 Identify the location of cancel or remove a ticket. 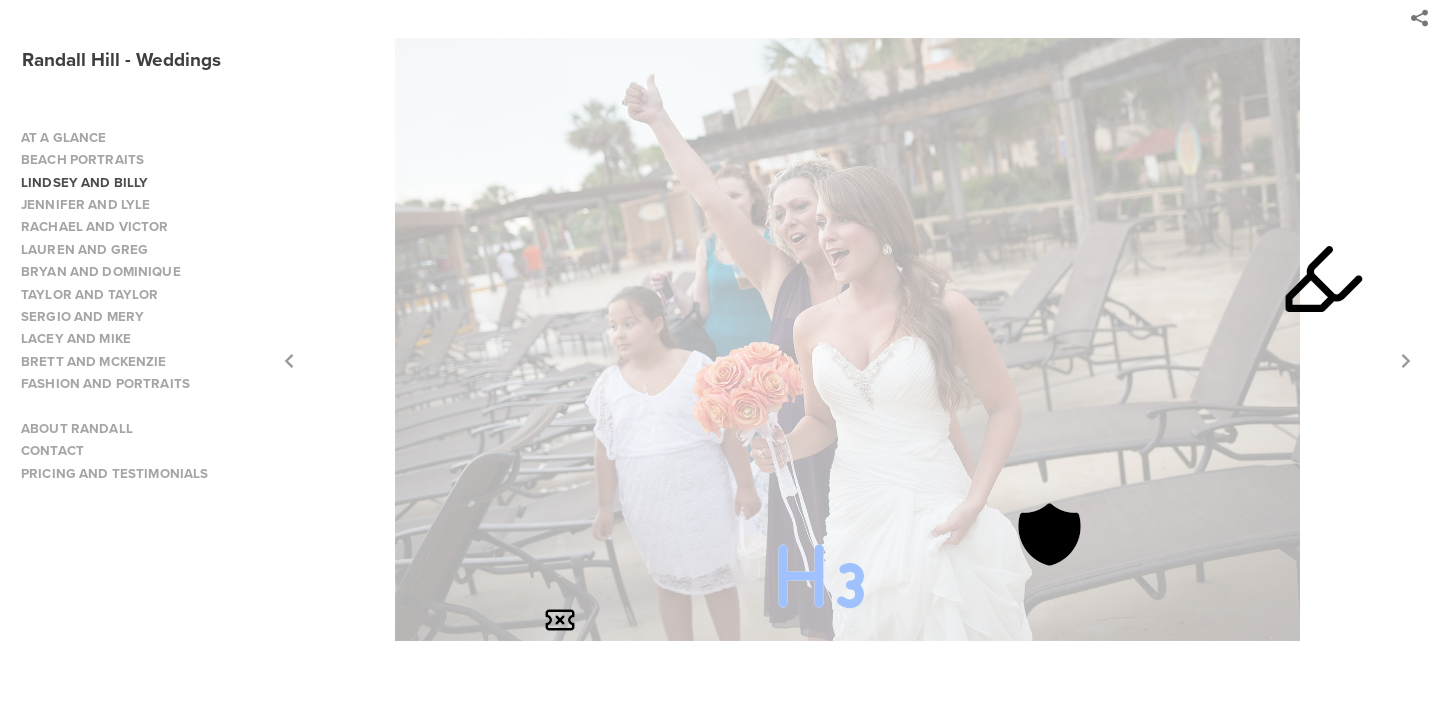
(560, 620).